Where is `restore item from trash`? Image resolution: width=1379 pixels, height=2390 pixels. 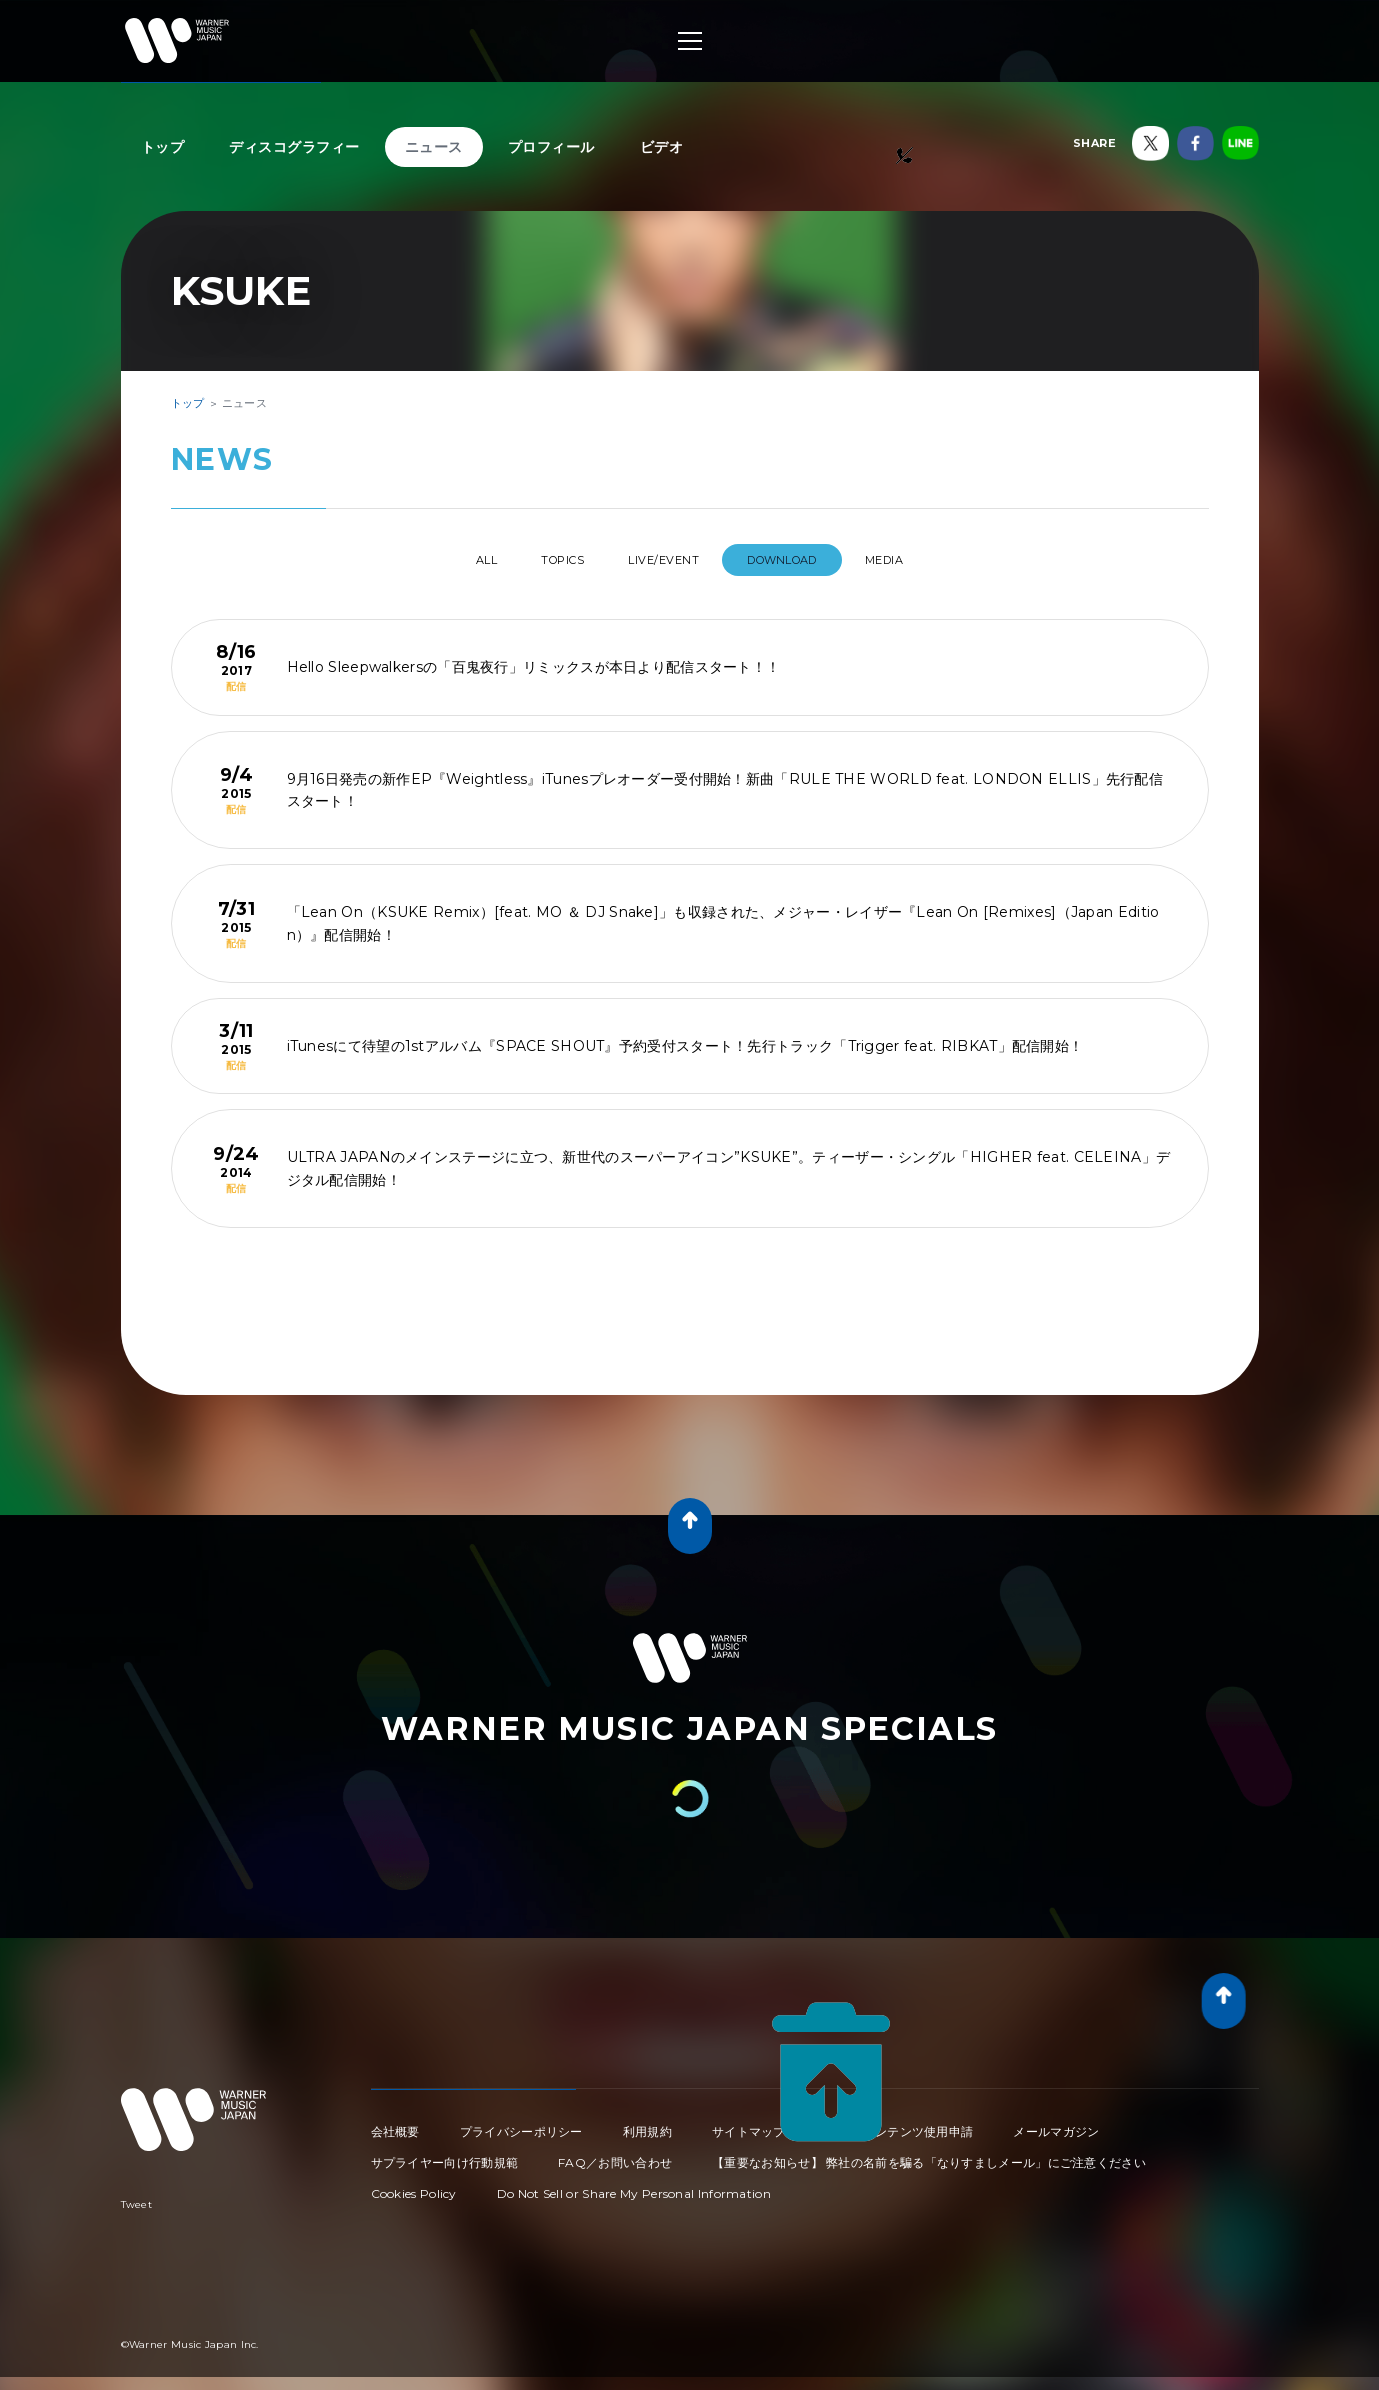
restore item from trash is located at coordinates (831, 2074).